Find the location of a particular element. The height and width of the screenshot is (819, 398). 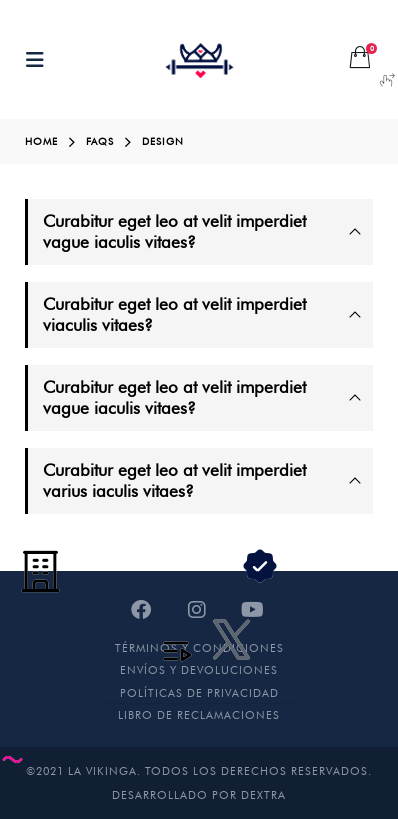

view office or workplace information is located at coordinates (40, 571).